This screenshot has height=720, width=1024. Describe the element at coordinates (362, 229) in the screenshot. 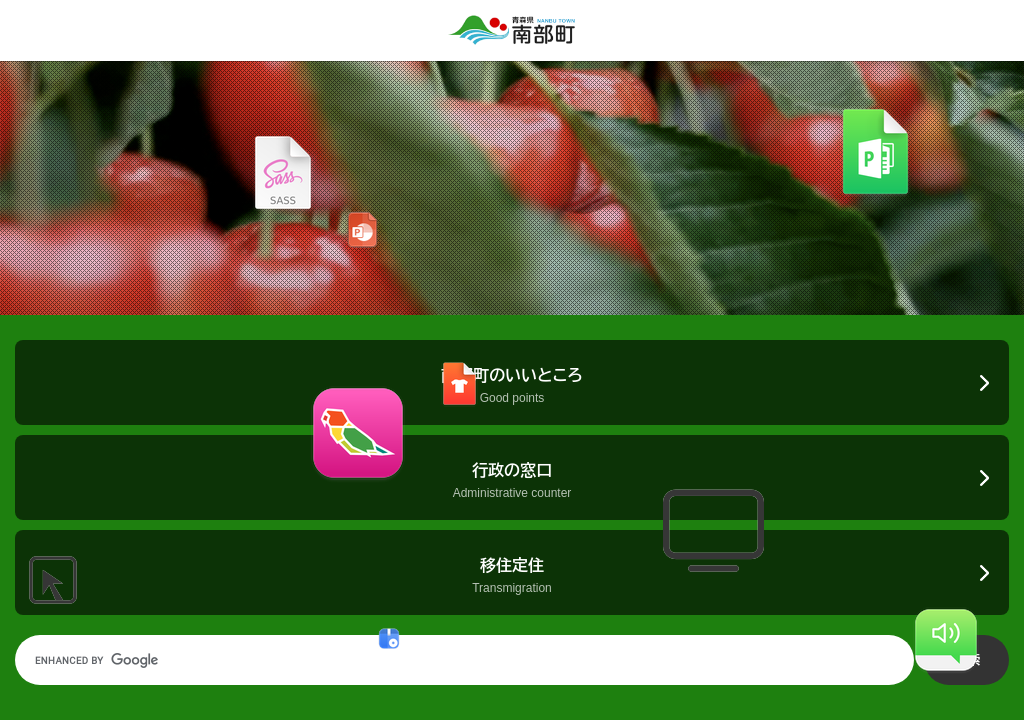

I see `powerpoint slideshow file` at that location.